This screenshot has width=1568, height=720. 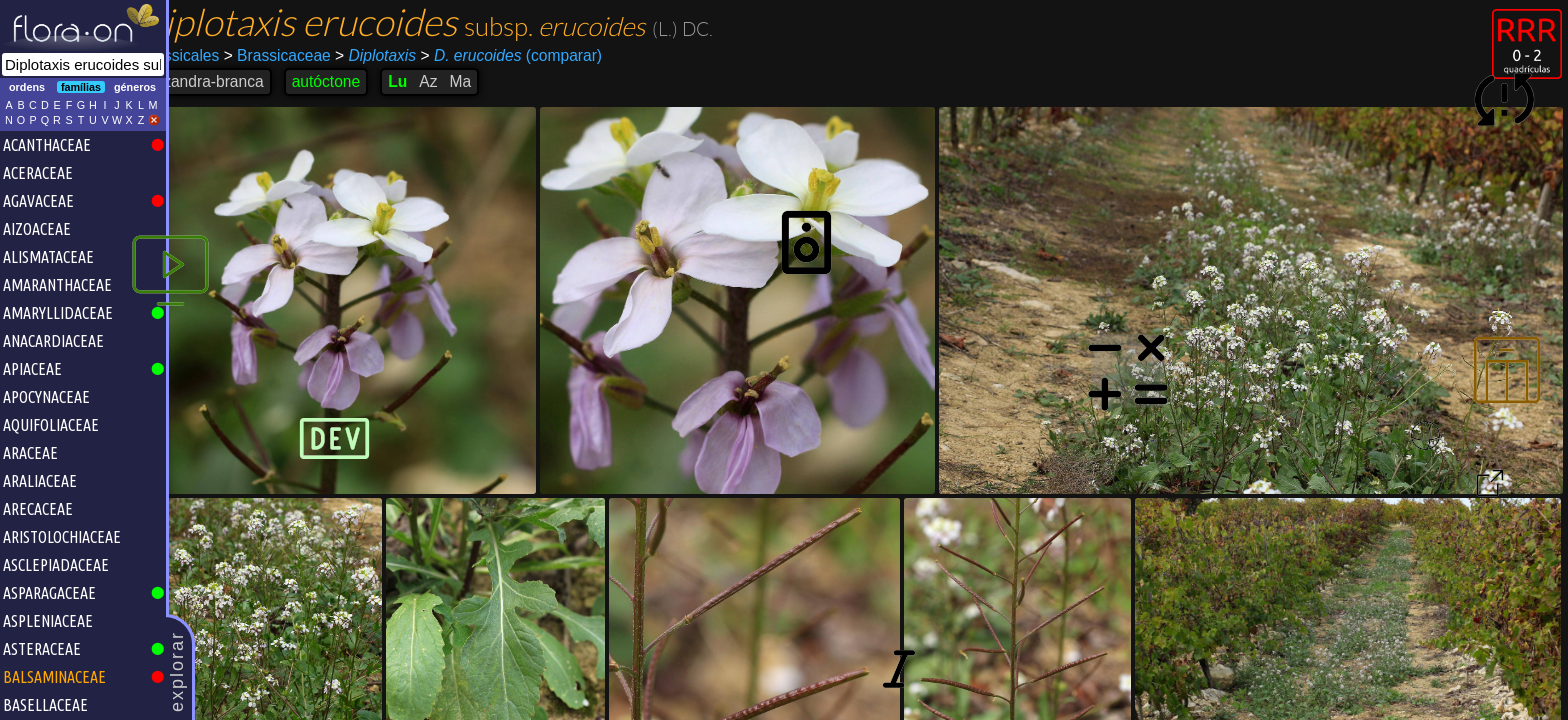 What do you see at coordinates (1504, 99) in the screenshot?
I see `indicates a sync error or failure` at bounding box center [1504, 99].